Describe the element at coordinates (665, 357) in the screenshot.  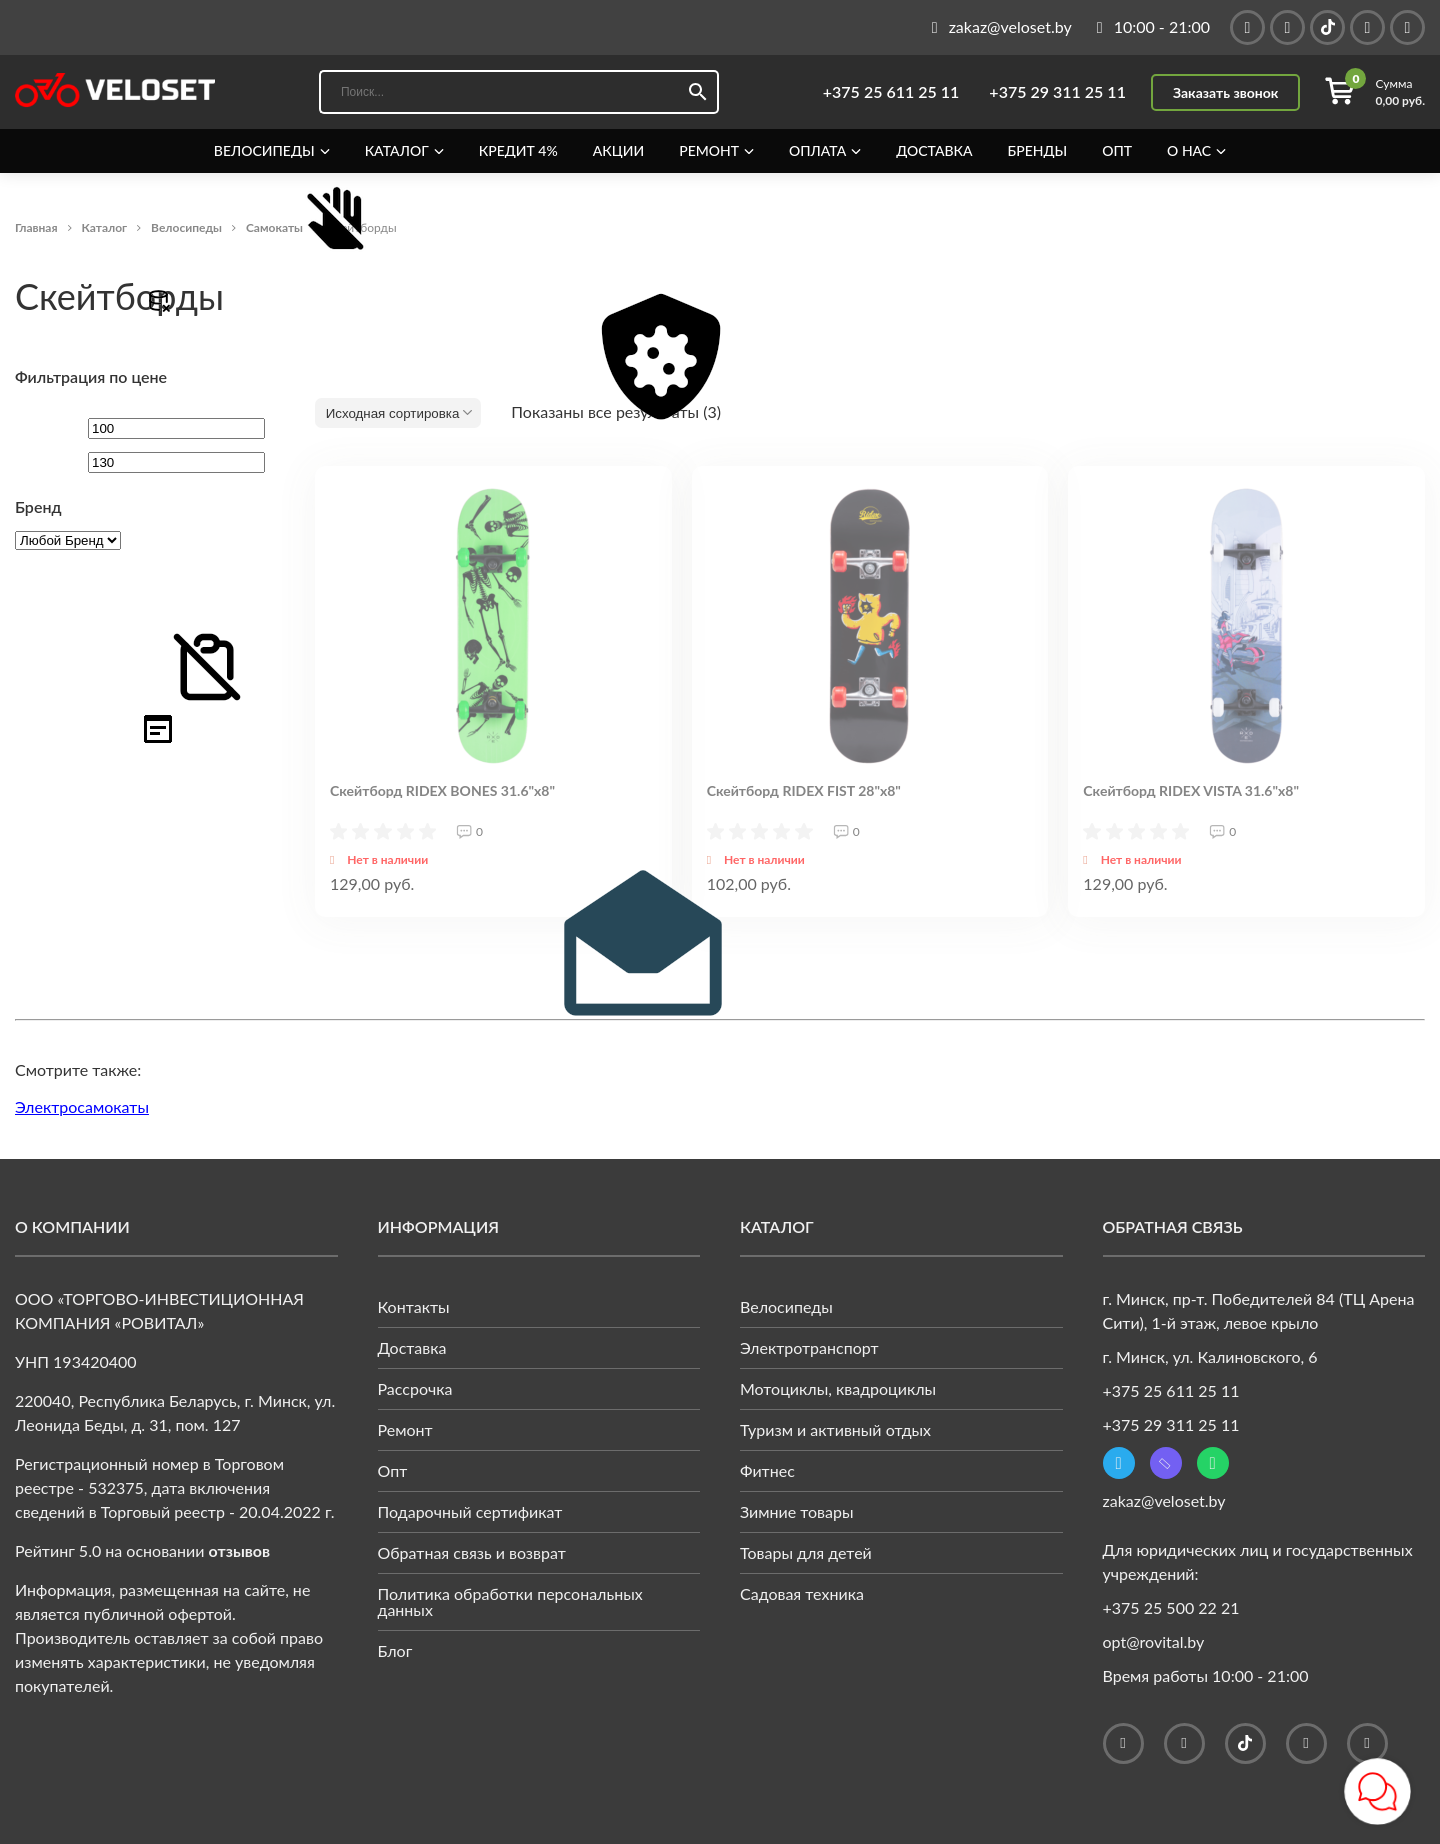
I see `virus protection or antivirus security status` at that location.